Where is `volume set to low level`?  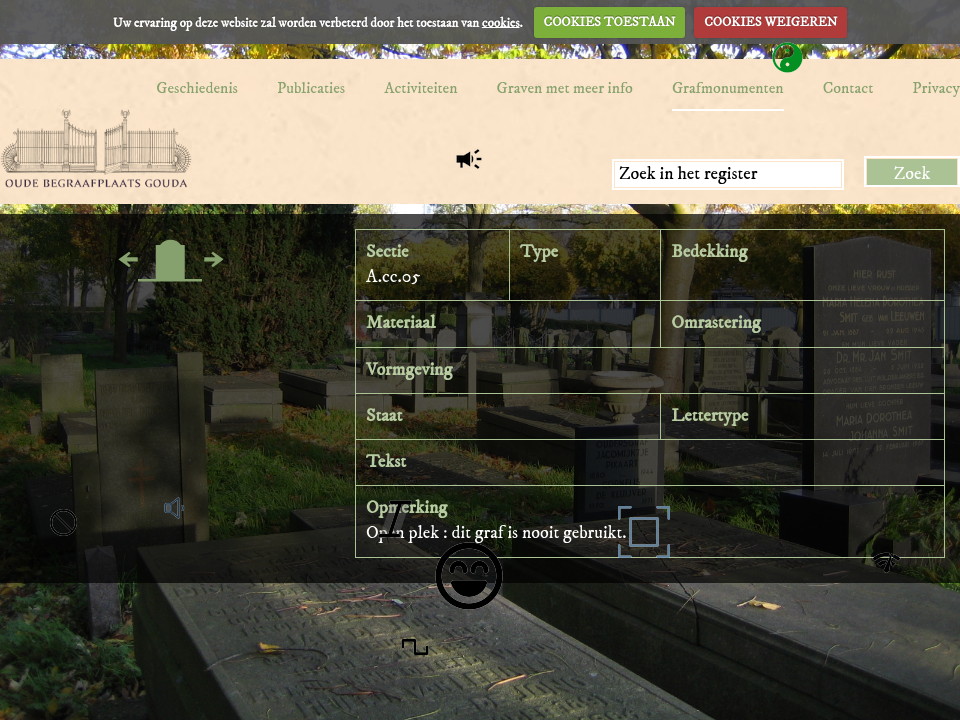 volume set to low level is located at coordinates (176, 508).